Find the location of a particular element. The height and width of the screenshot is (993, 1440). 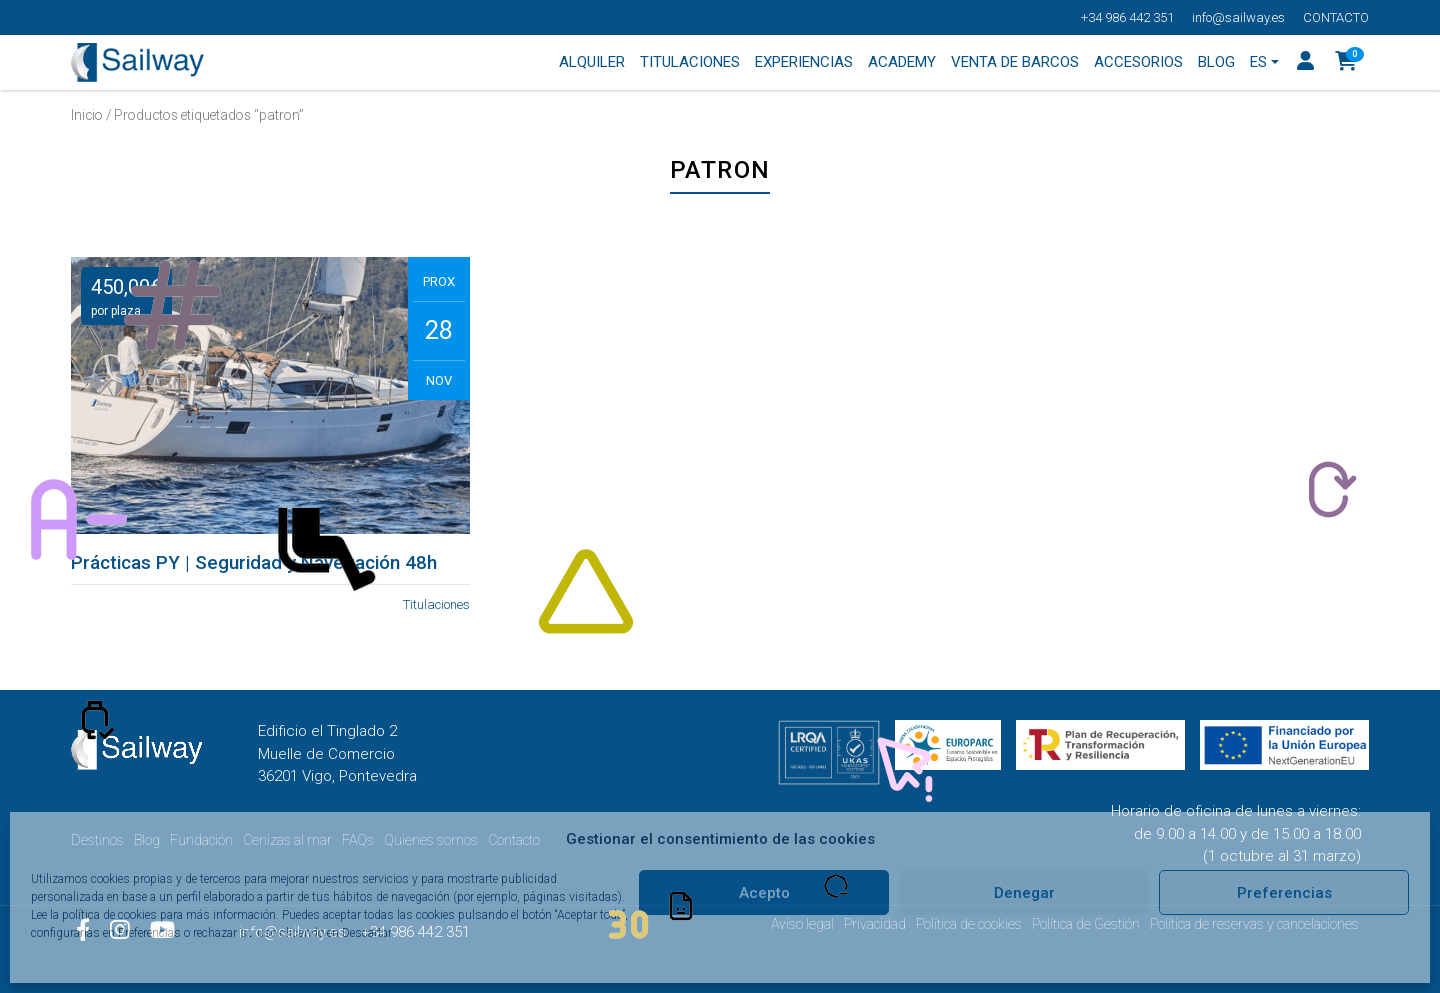

document with neutral status or feedback is located at coordinates (681, 906).